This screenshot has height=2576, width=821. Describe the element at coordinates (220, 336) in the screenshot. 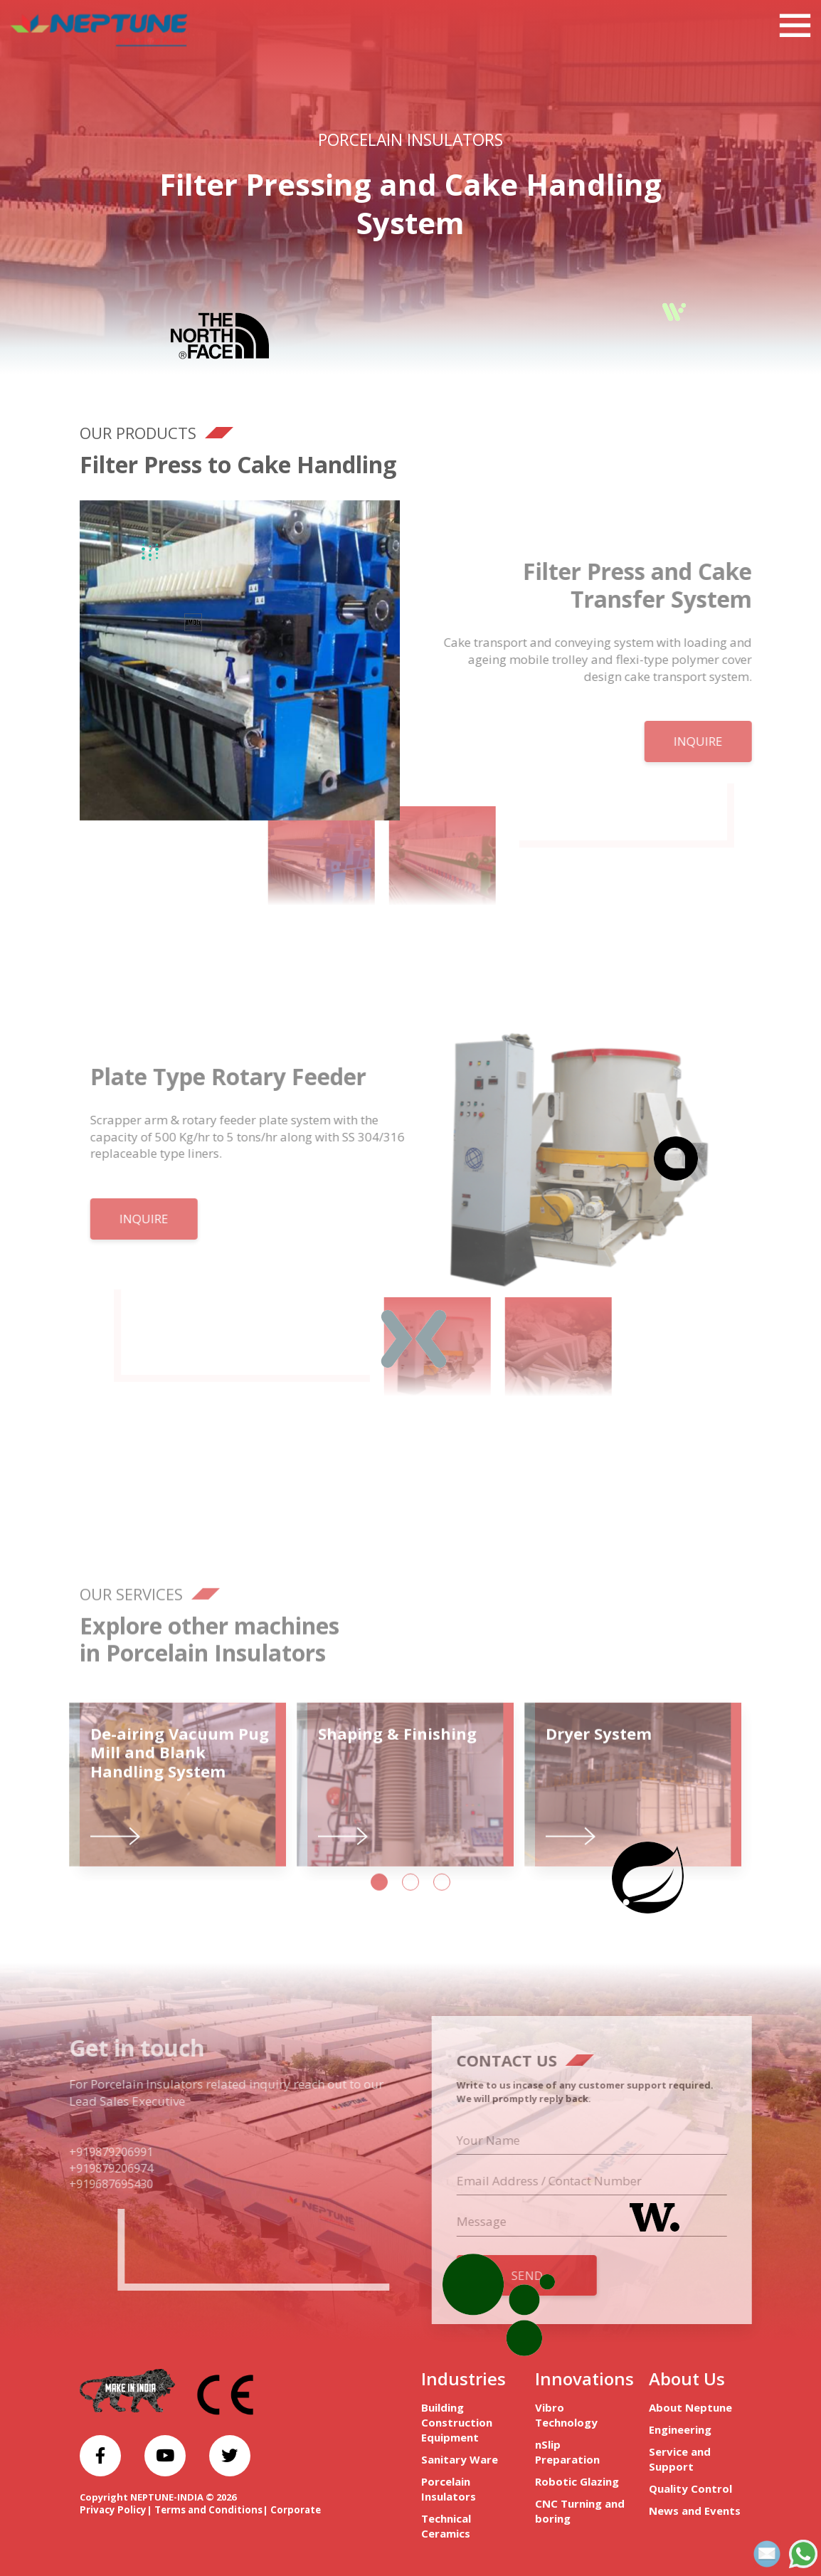

I see `The North Face brand logo` at that location.